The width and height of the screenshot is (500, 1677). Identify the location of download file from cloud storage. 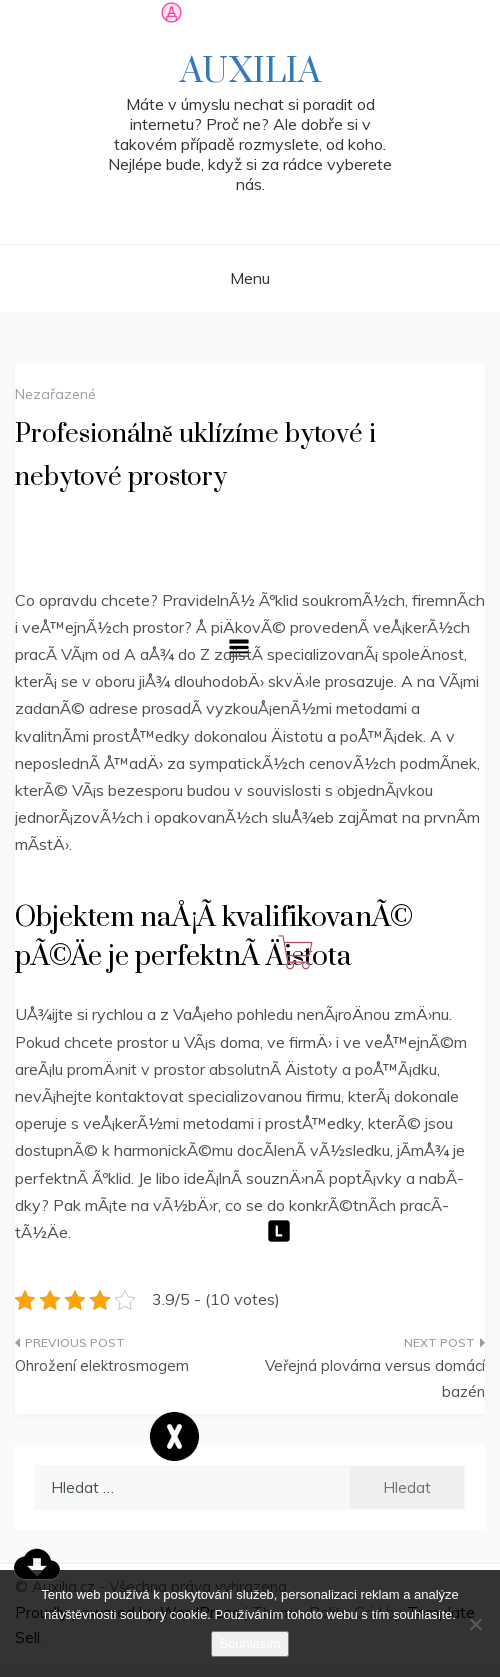
(37, 1564).